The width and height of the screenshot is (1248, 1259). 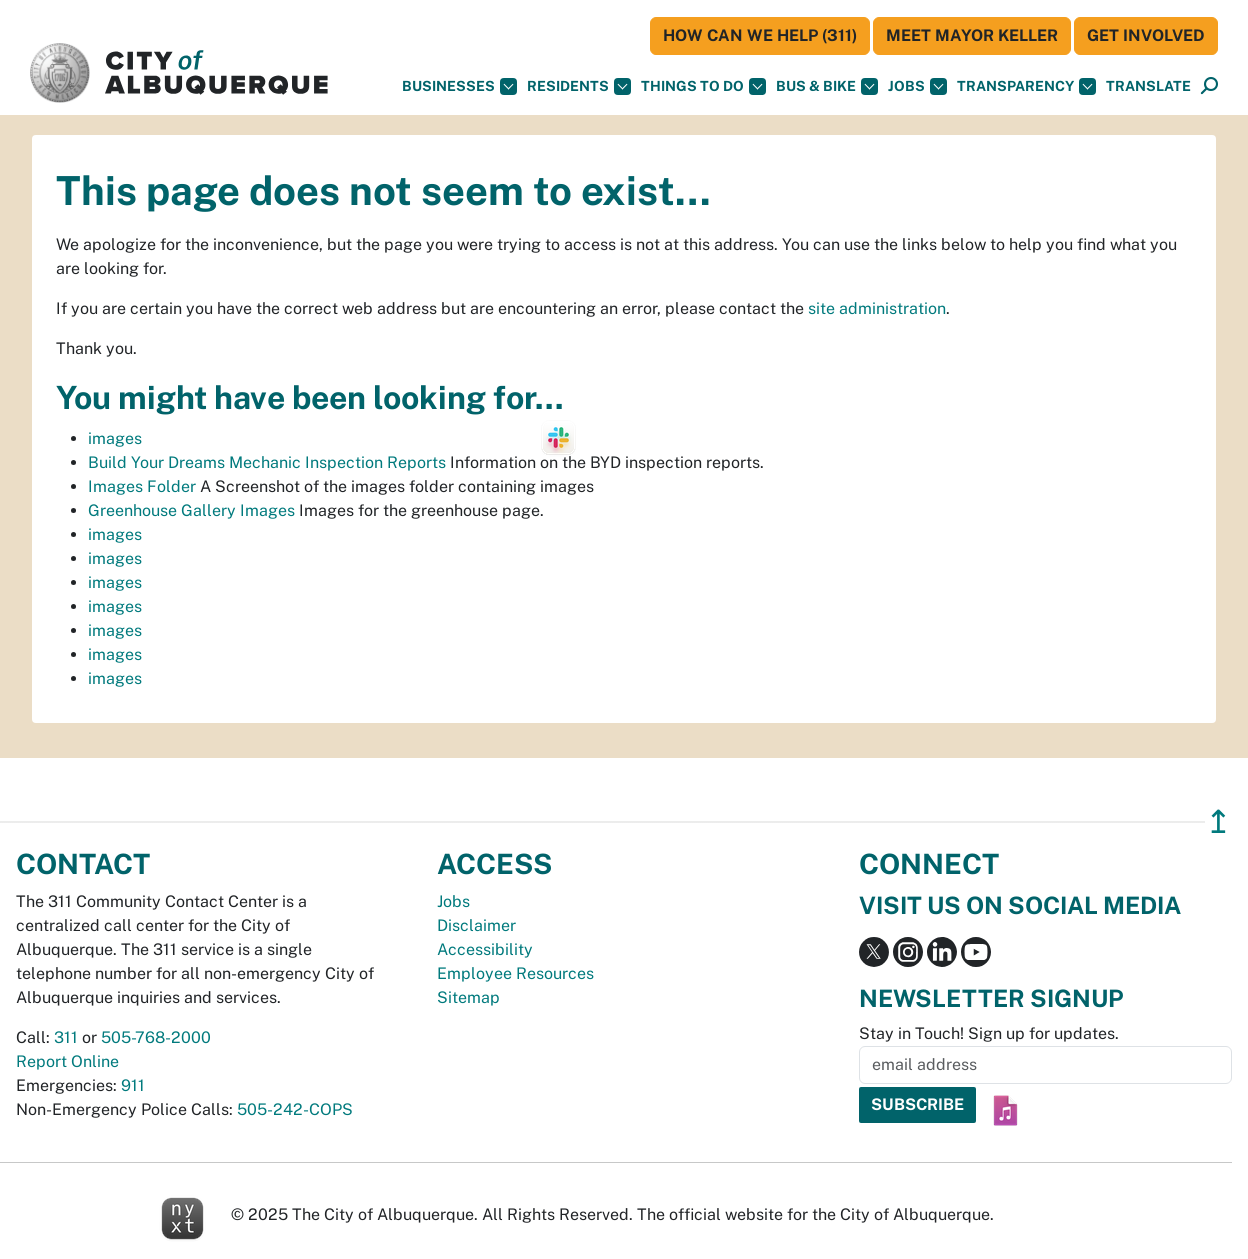 I want to click on audio file type indicator, so click(x=1005, y=1110).